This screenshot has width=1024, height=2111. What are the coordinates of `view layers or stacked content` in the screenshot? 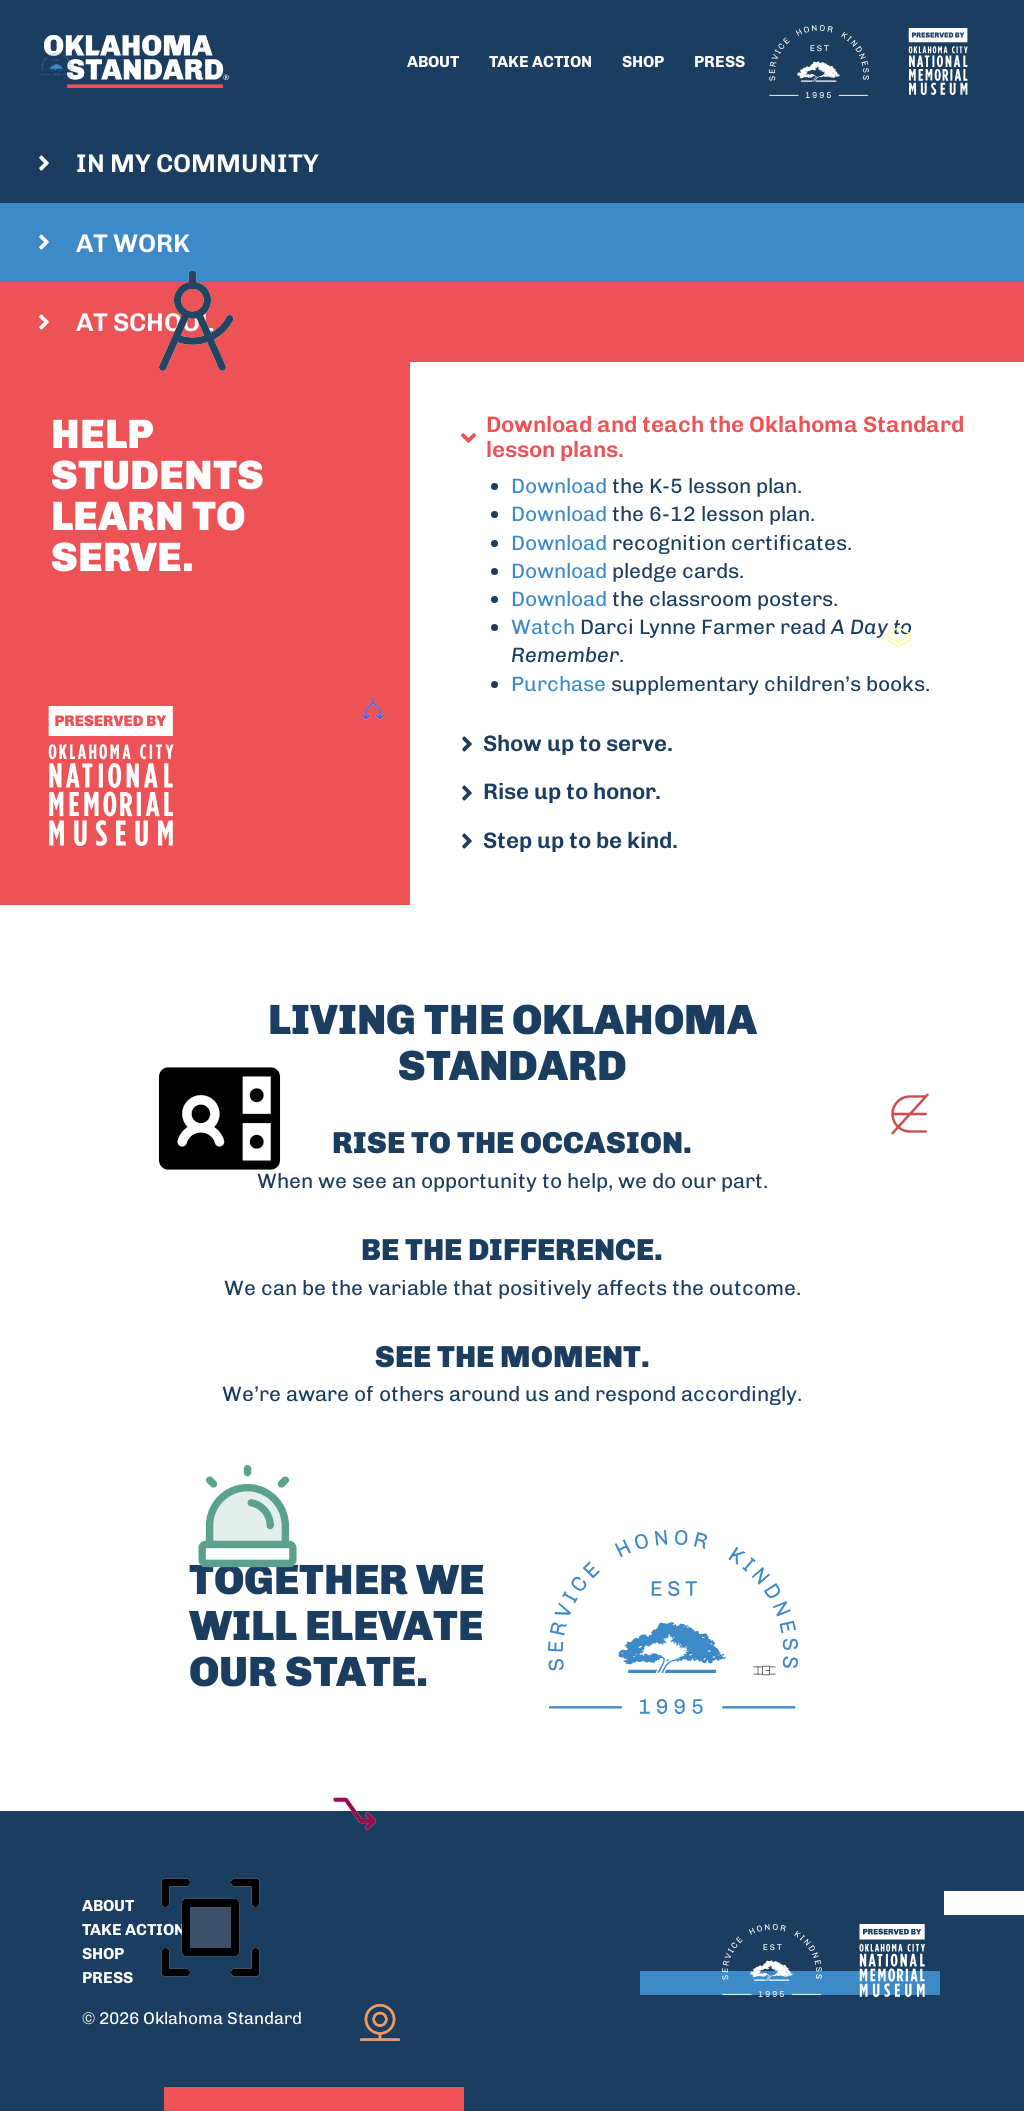 It's located at (898, 637).